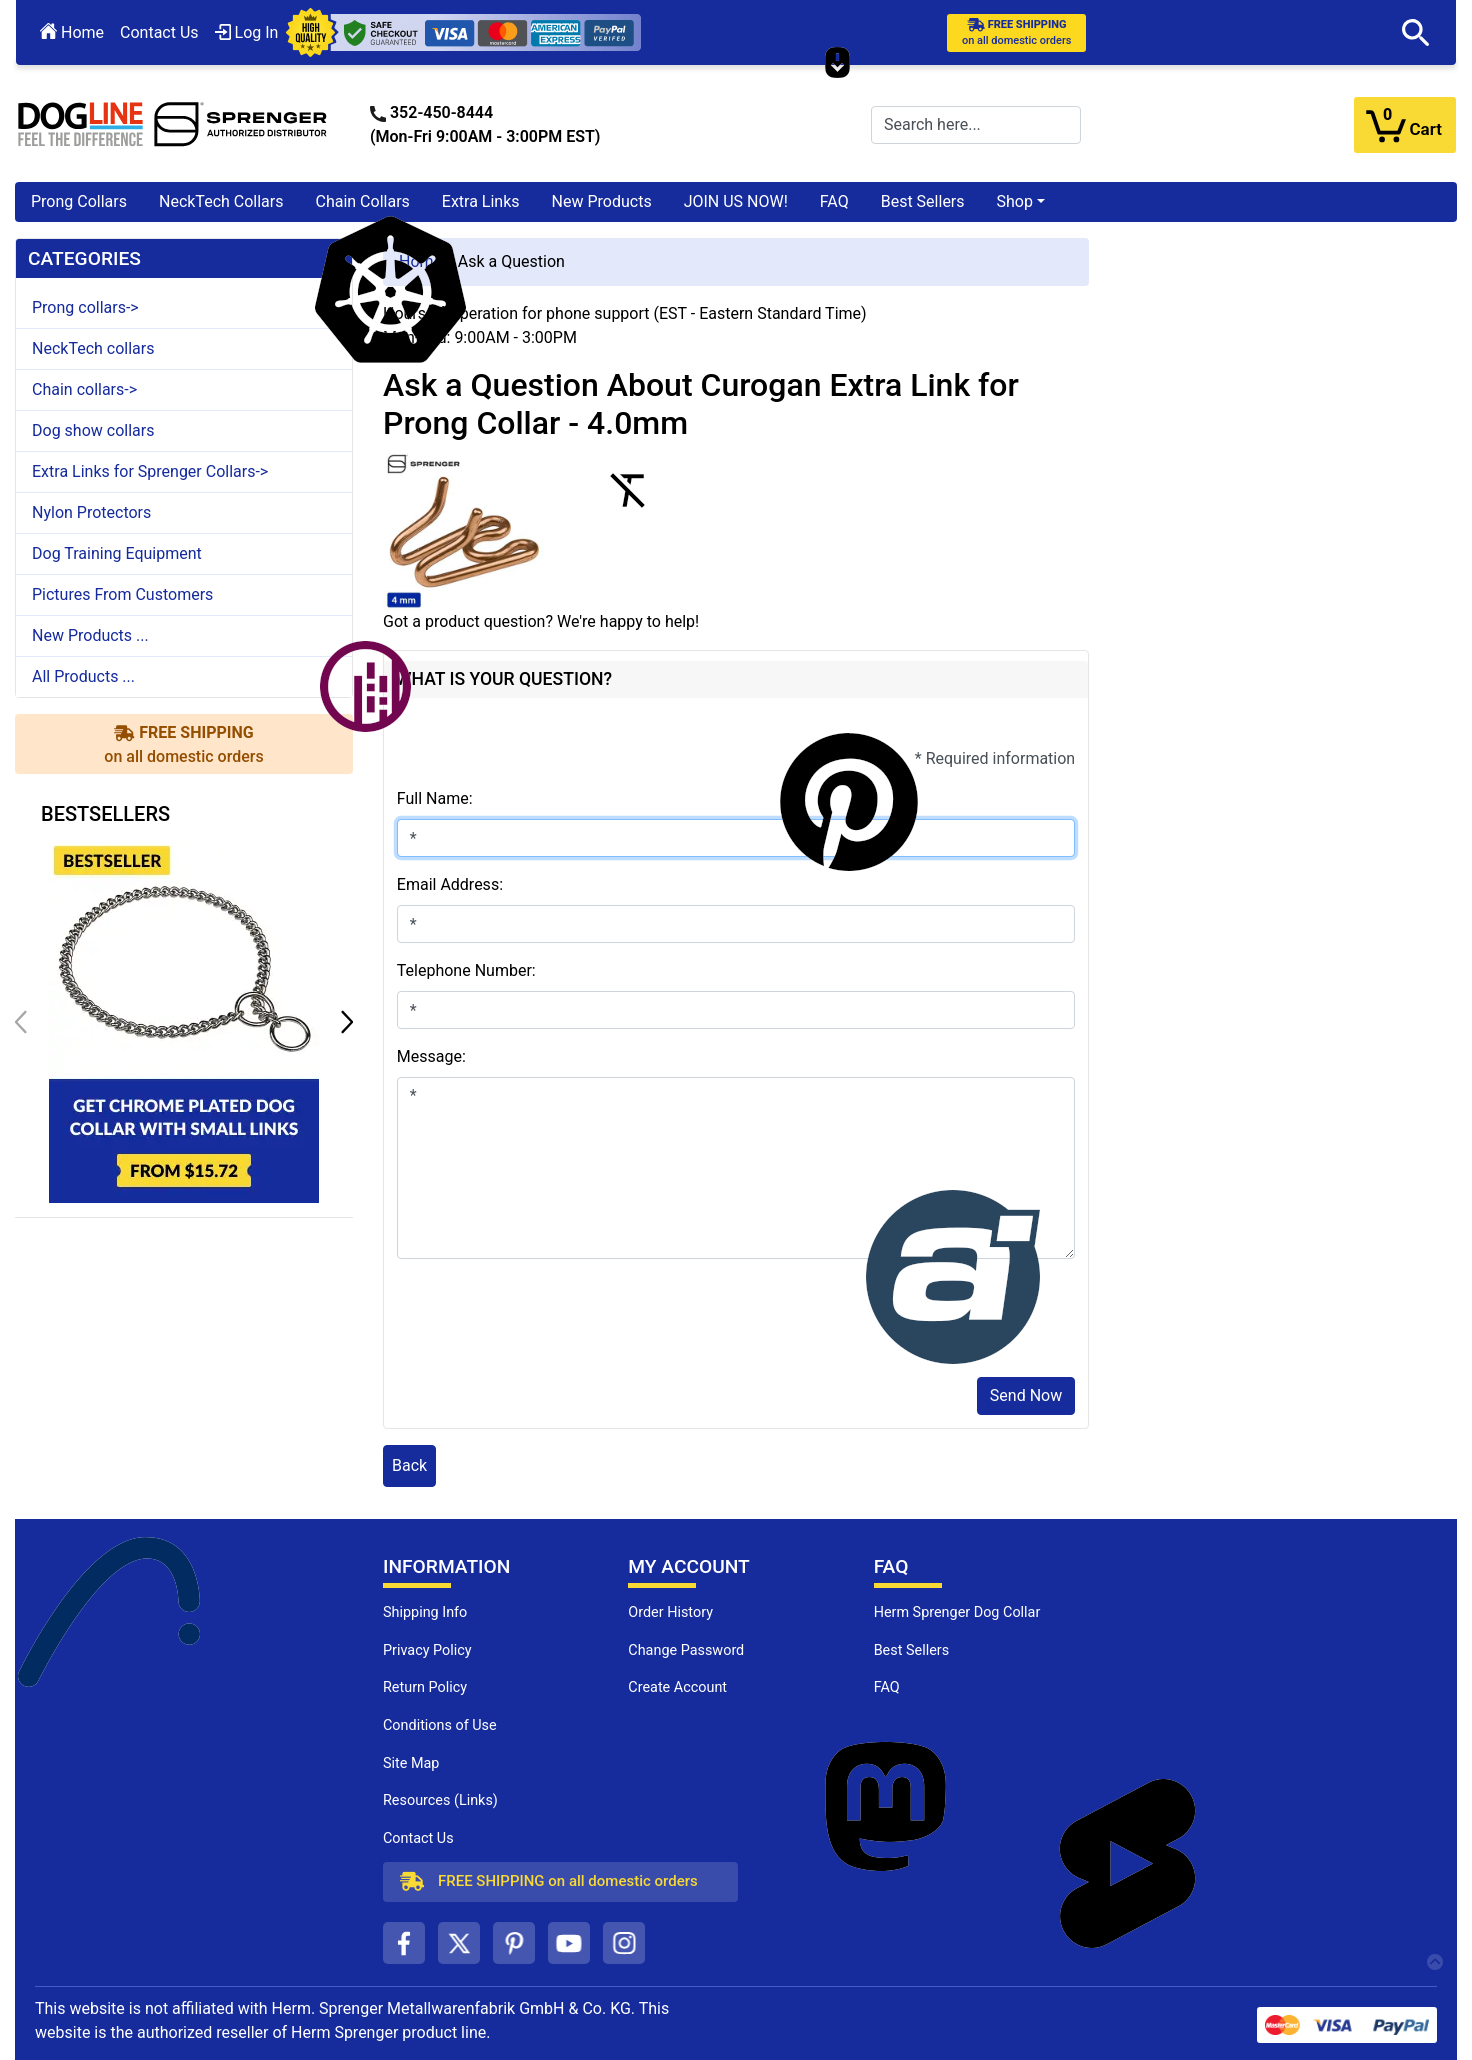 This screenshot has width=1472, height=2060. I want to click on open Mastodon app, so click(883, 1806).